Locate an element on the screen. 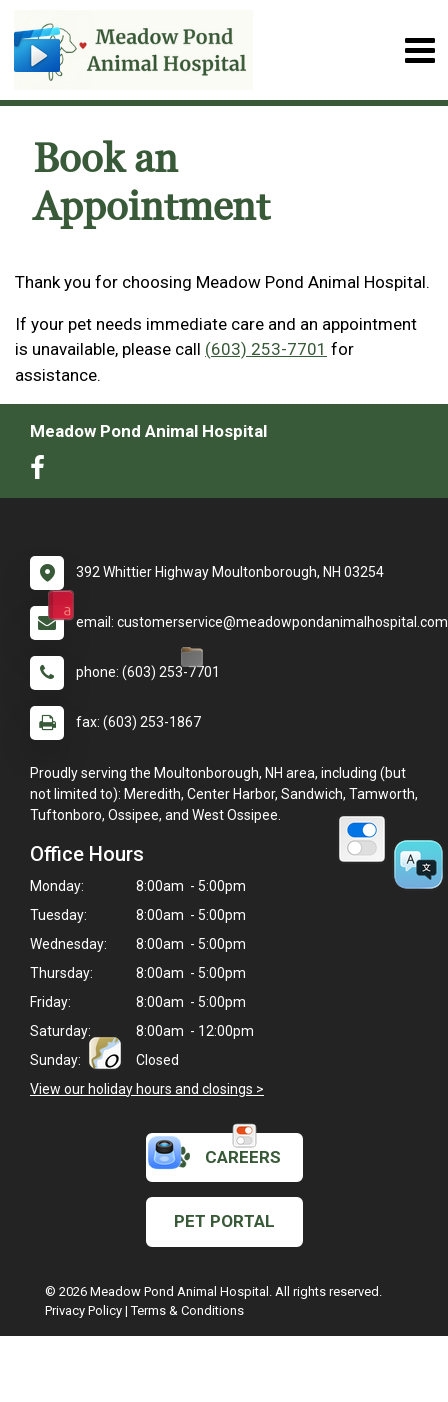 This screenshot has width=448, height=1402. open opencpn marine navigation app is located at coordinates (105, 1053).